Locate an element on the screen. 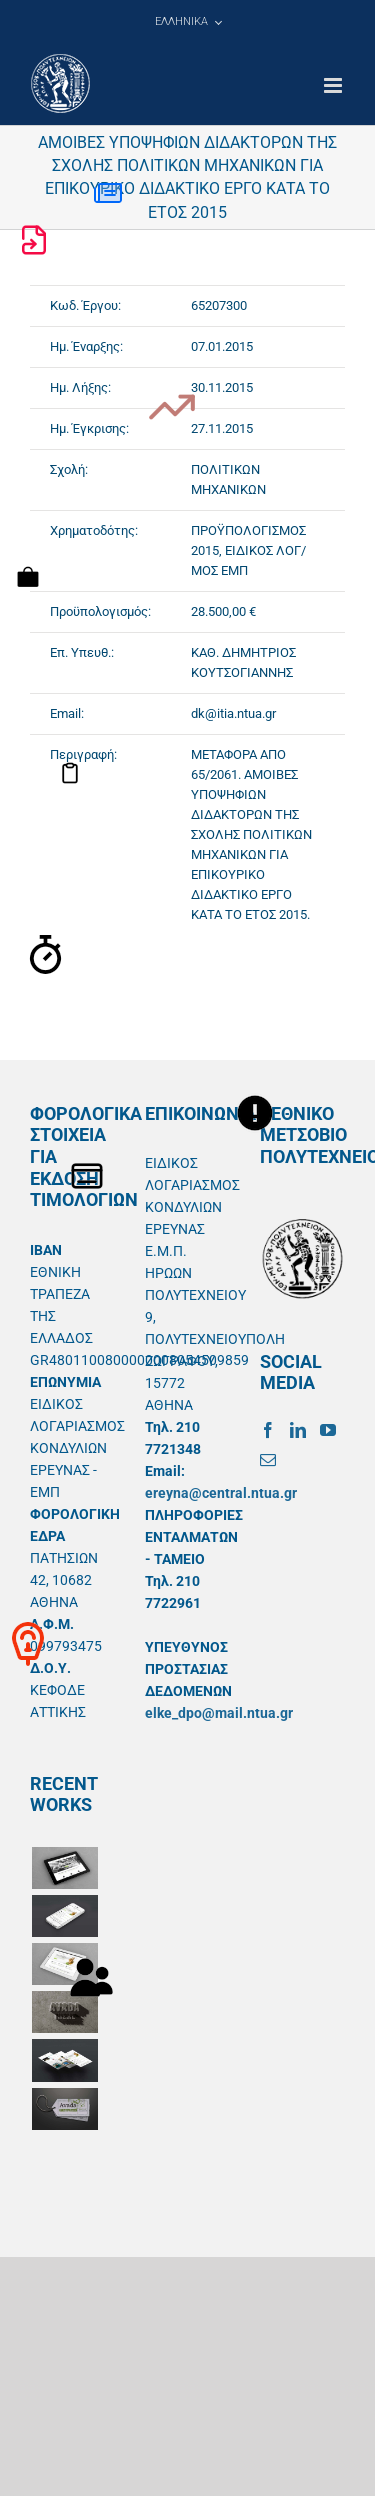 This screenshot has width=375, height=2496. copy to clipboard is located at coordinates (70, 773).